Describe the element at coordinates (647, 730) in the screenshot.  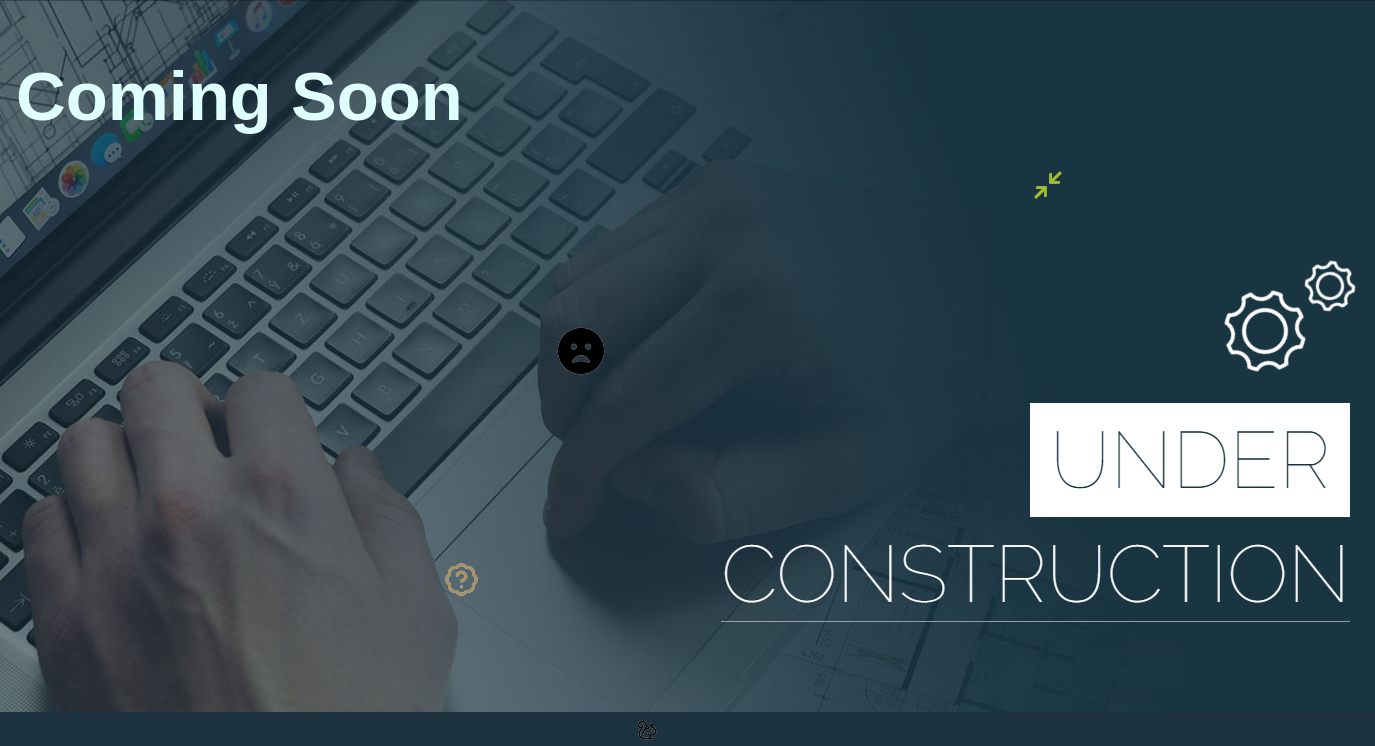
I see `access nature or wildlife-related content` at that location.